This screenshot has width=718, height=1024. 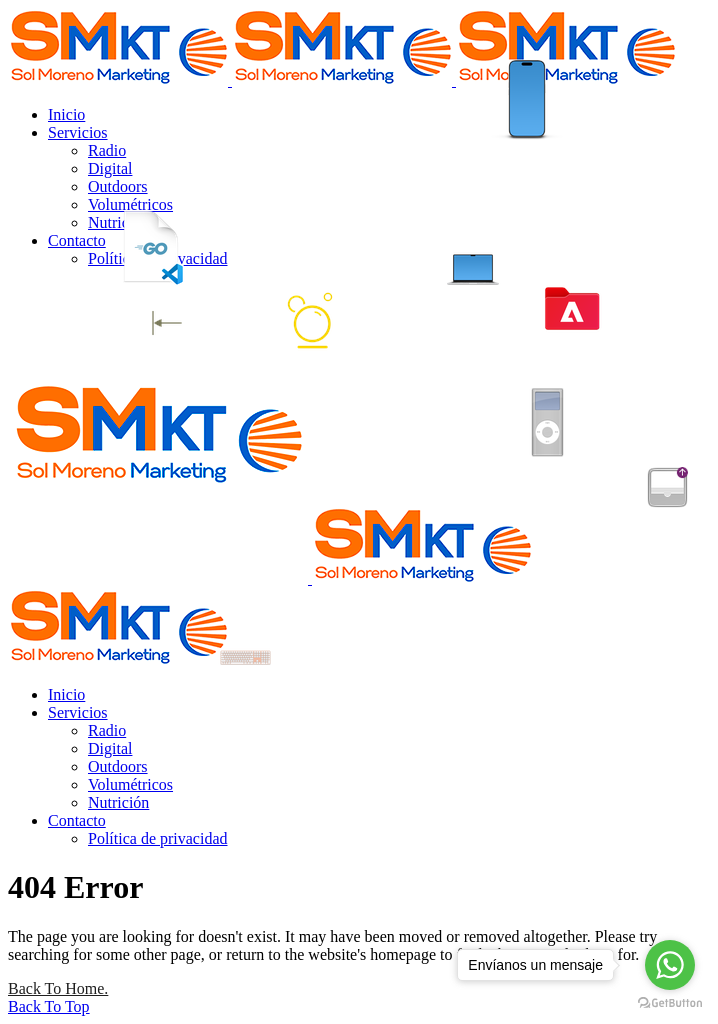 I want to click on open a Go language file in Visual Studio Code, so click(x=151, y=248).